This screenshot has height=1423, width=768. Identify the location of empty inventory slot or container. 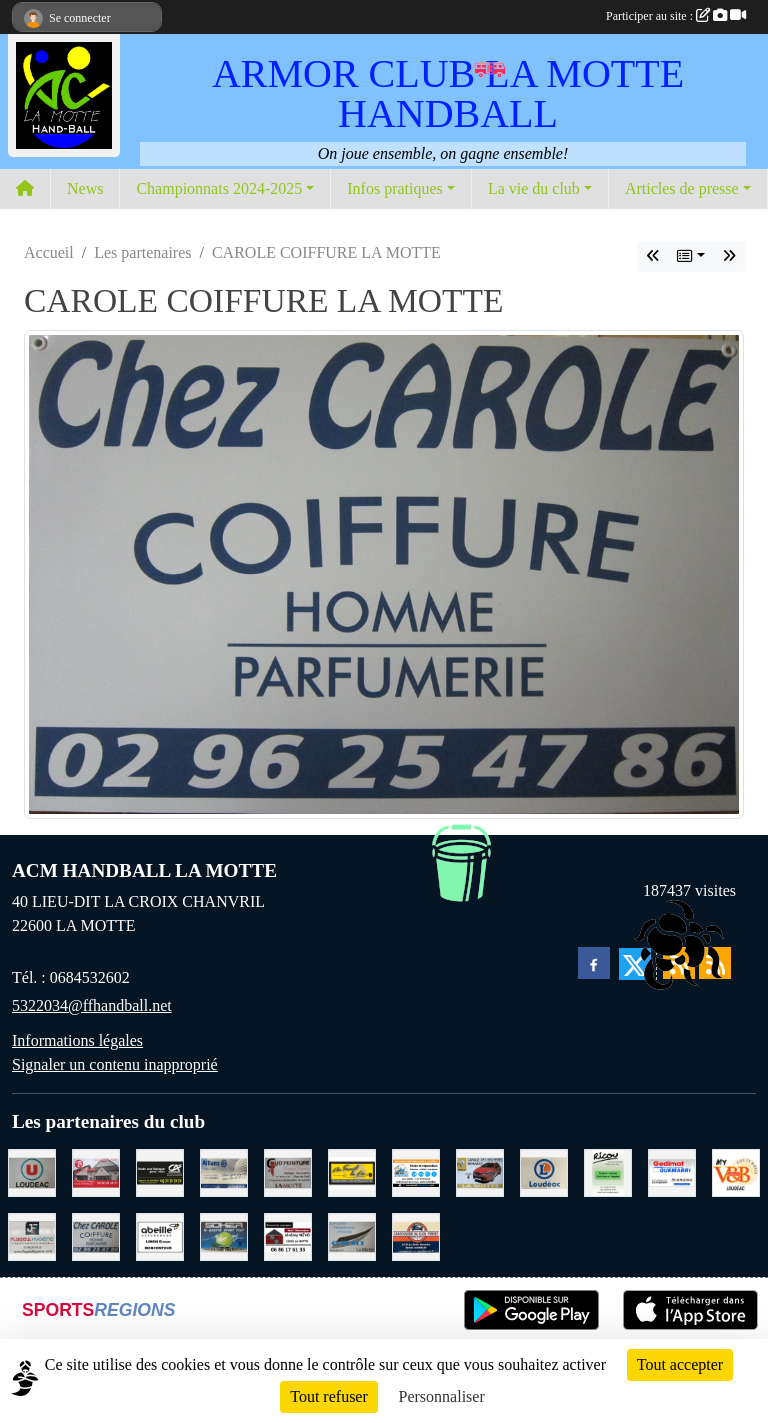
(461, 860).